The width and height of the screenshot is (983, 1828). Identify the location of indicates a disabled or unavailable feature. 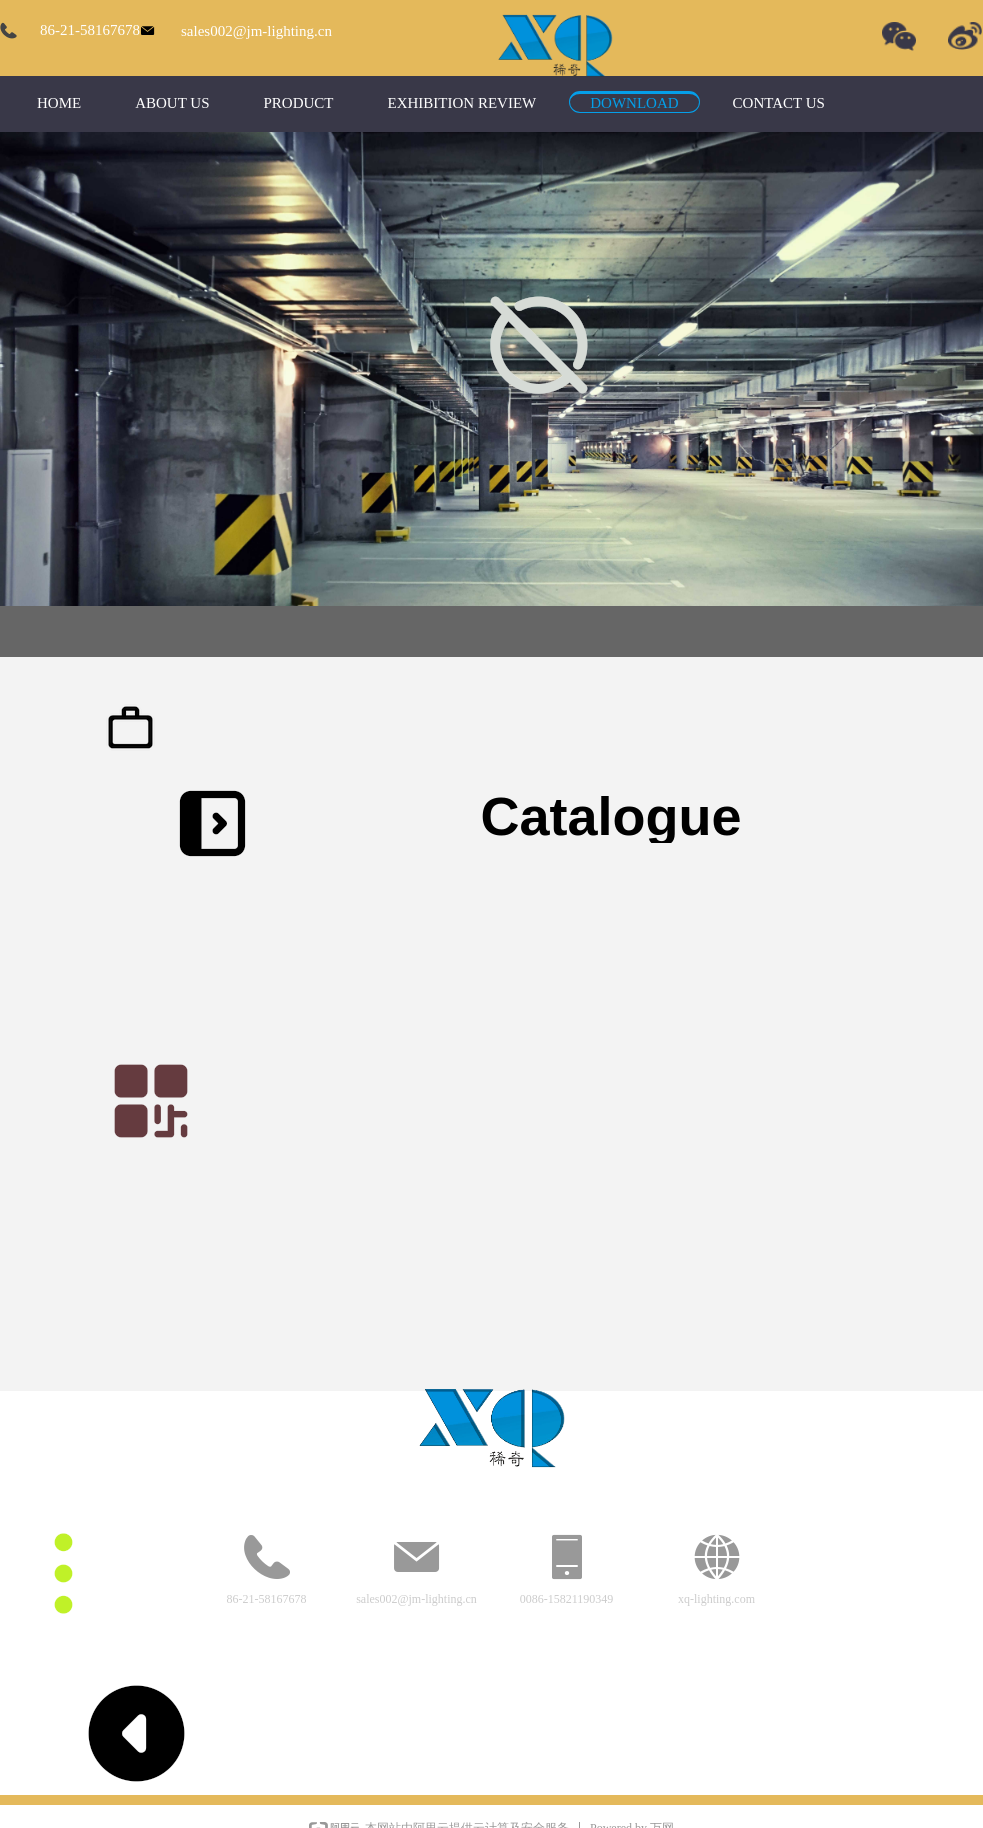
(539, 345).